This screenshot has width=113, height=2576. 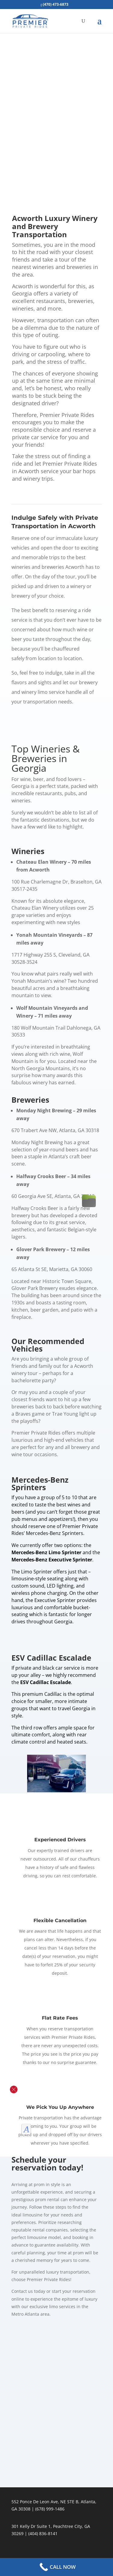 What do you see at coordinates (14, 2089) in the screenshot?
I see `indicates a file cannot sync to Dropbox` at bounding box center [14, 2089].